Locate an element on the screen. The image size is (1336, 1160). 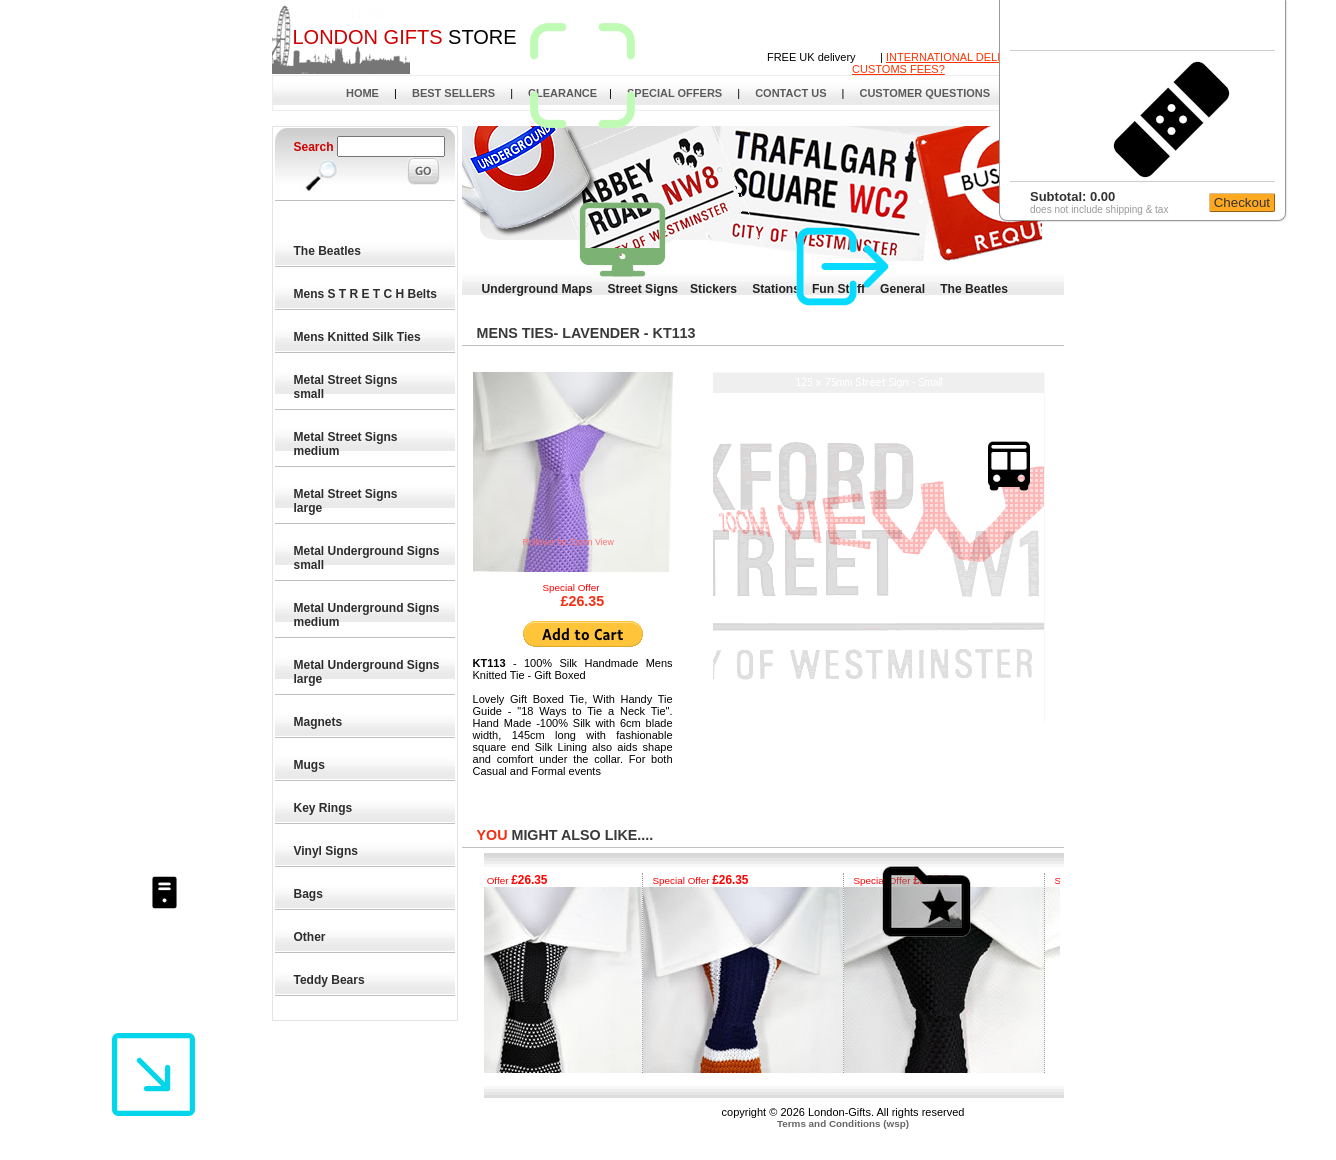
view bus routes or schedules is located at coordinates (1009, 466).